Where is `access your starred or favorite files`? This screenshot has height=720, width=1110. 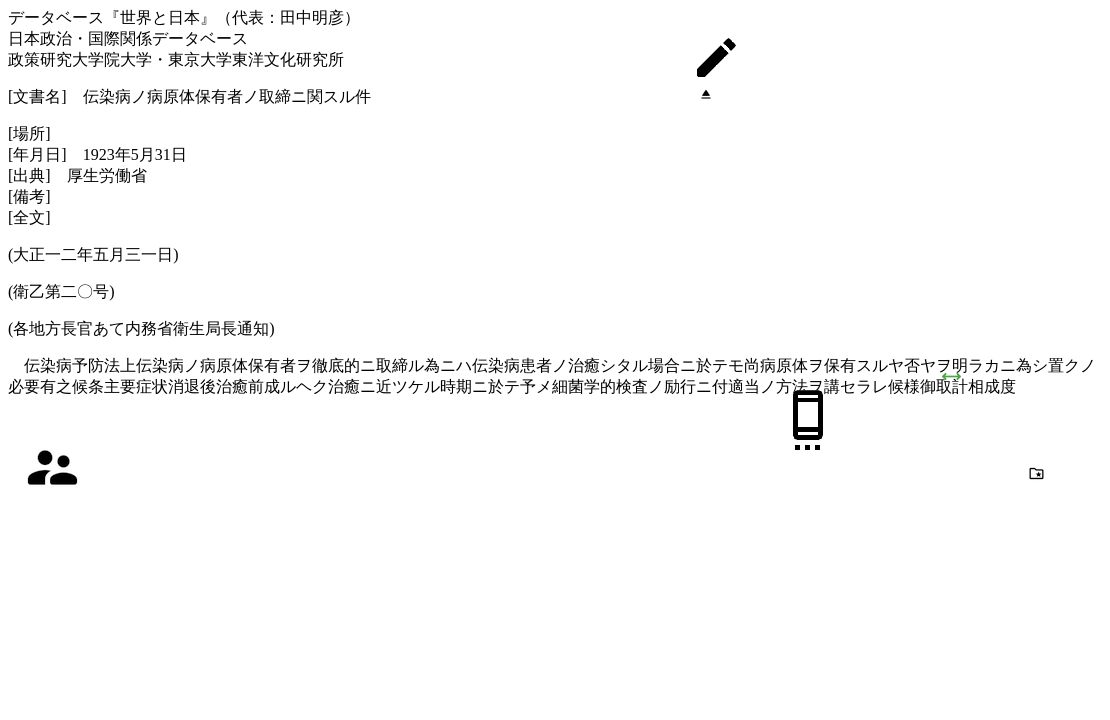
access your starred or favorite files is located at coordinates (1036, 473).